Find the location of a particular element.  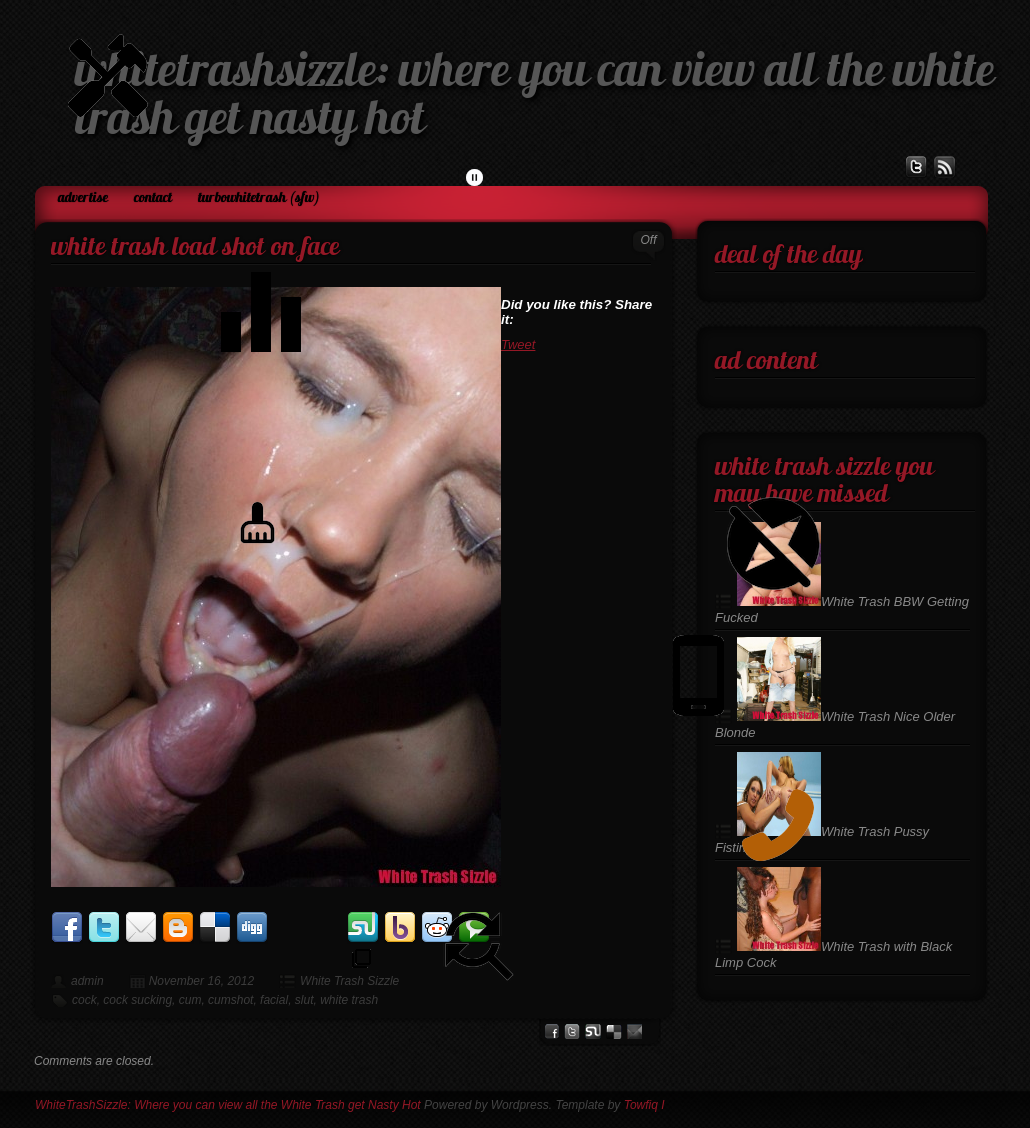

access cleaning or housekeeping services is located at coordinates (257, 522).